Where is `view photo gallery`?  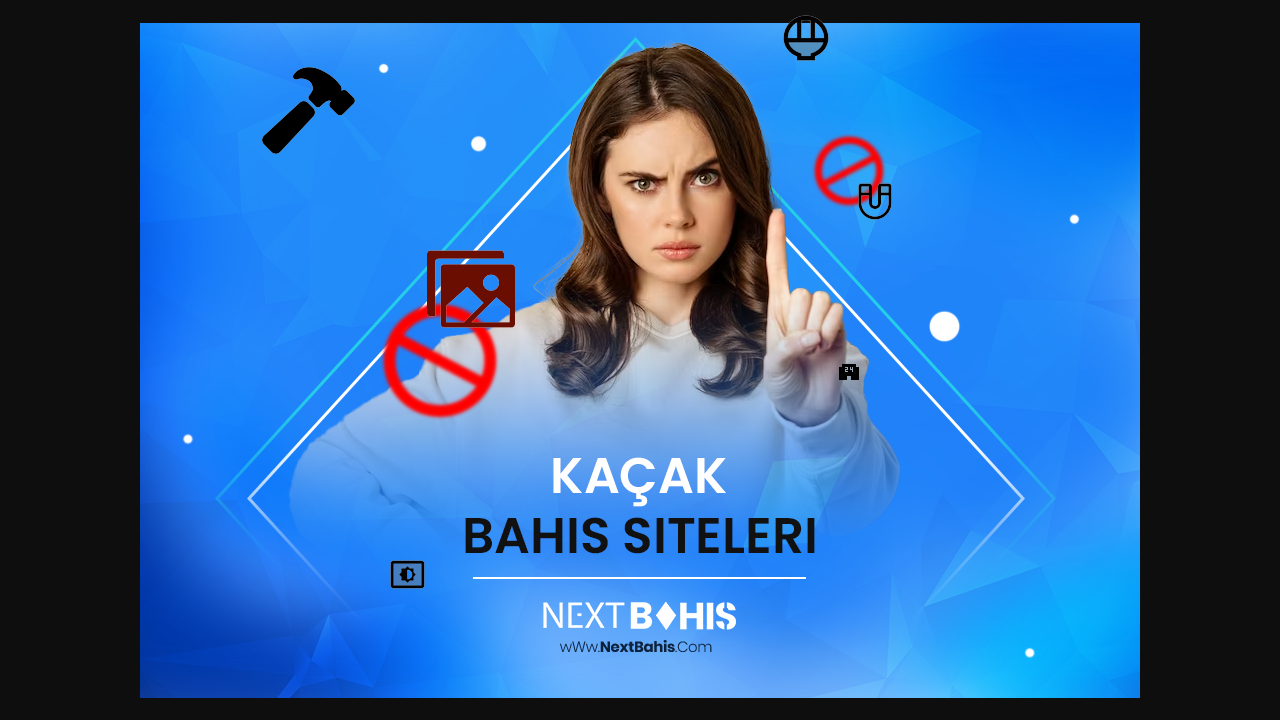 view photo gallery is located at coordinates (471, 289).